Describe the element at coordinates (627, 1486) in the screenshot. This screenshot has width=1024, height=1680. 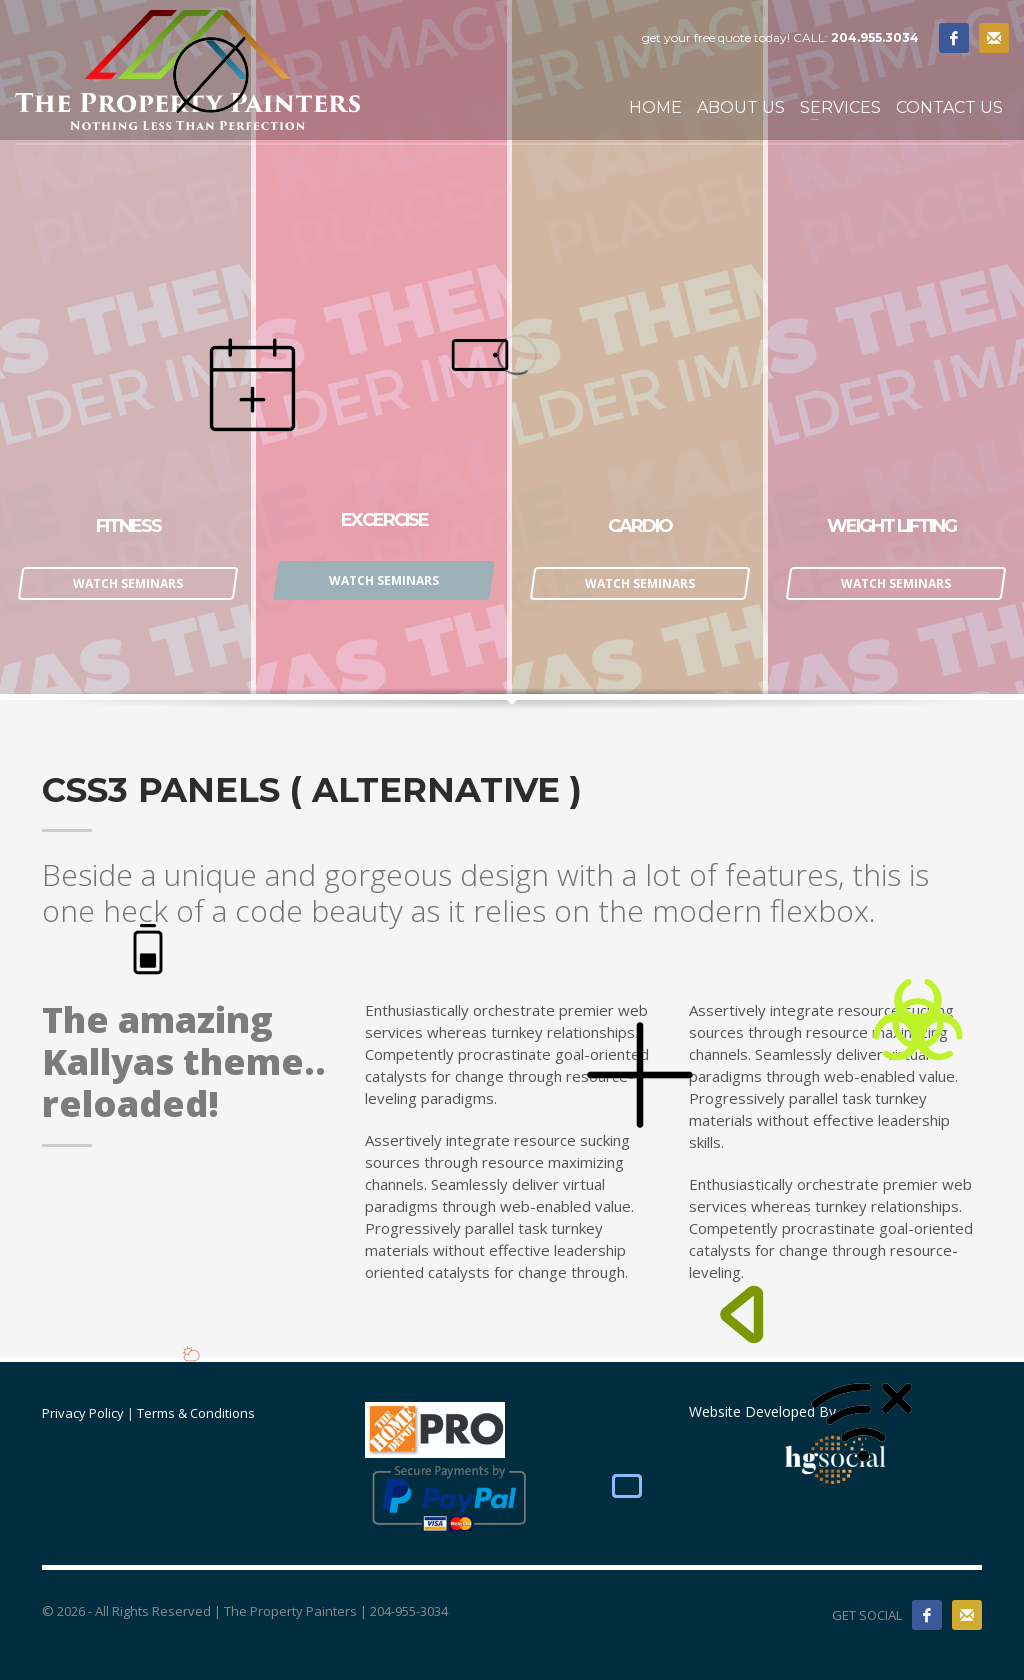
I see `select or define a rectangular area` at that location.